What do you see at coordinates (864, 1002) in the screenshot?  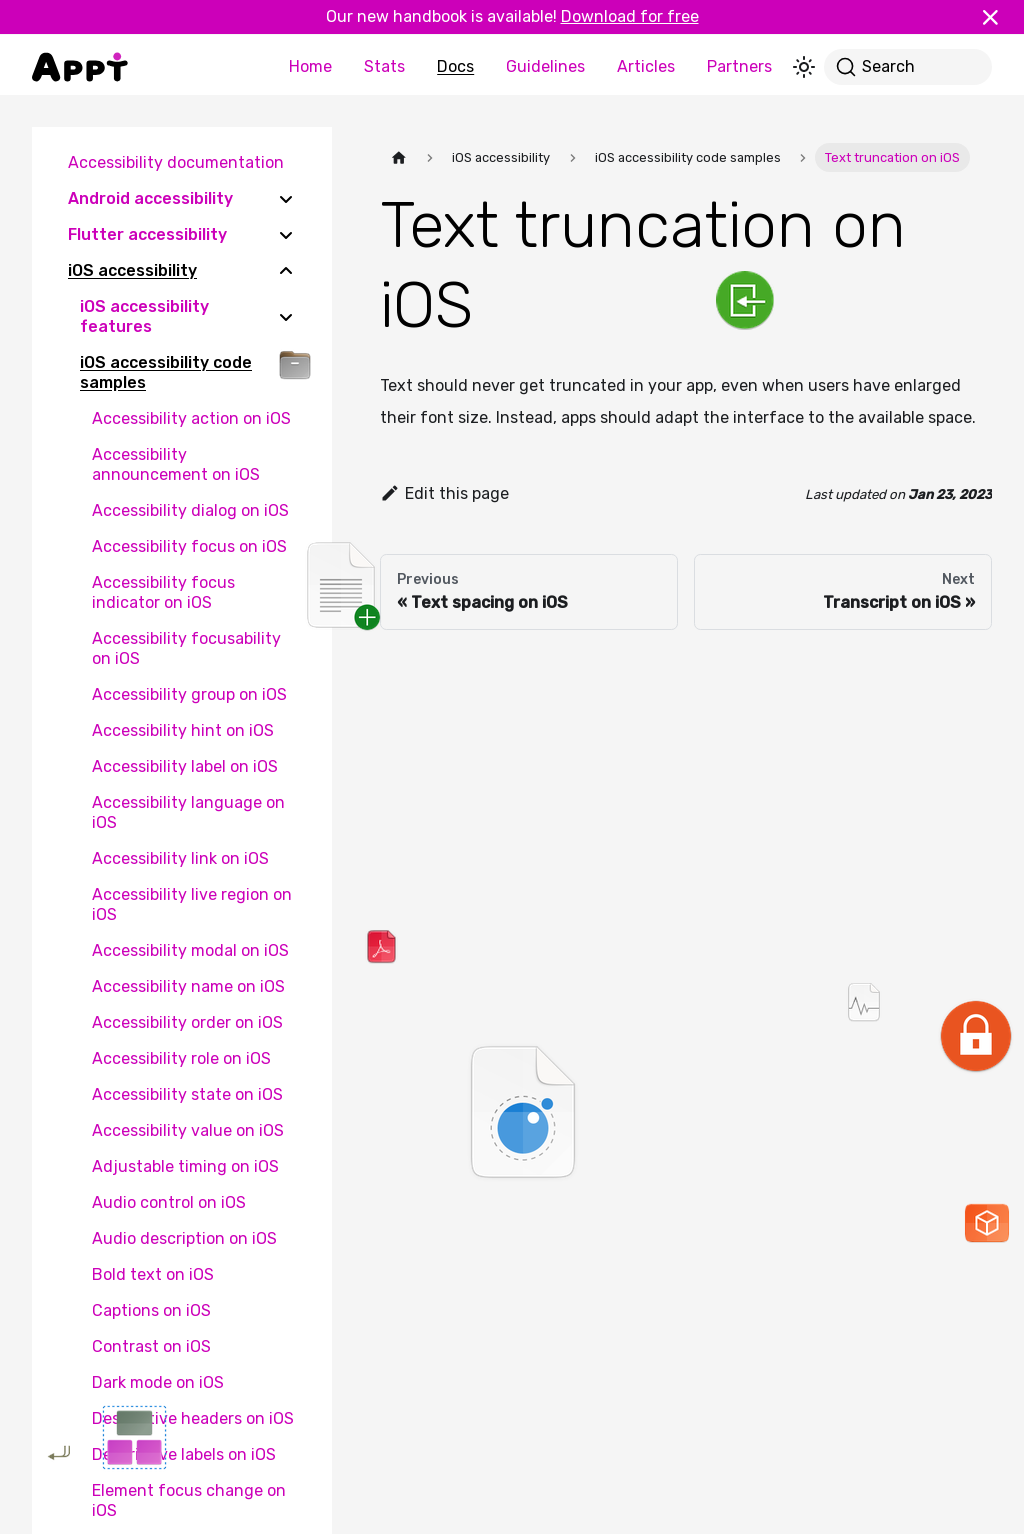 I see `view system log file` at bounding box center [864, 1002].